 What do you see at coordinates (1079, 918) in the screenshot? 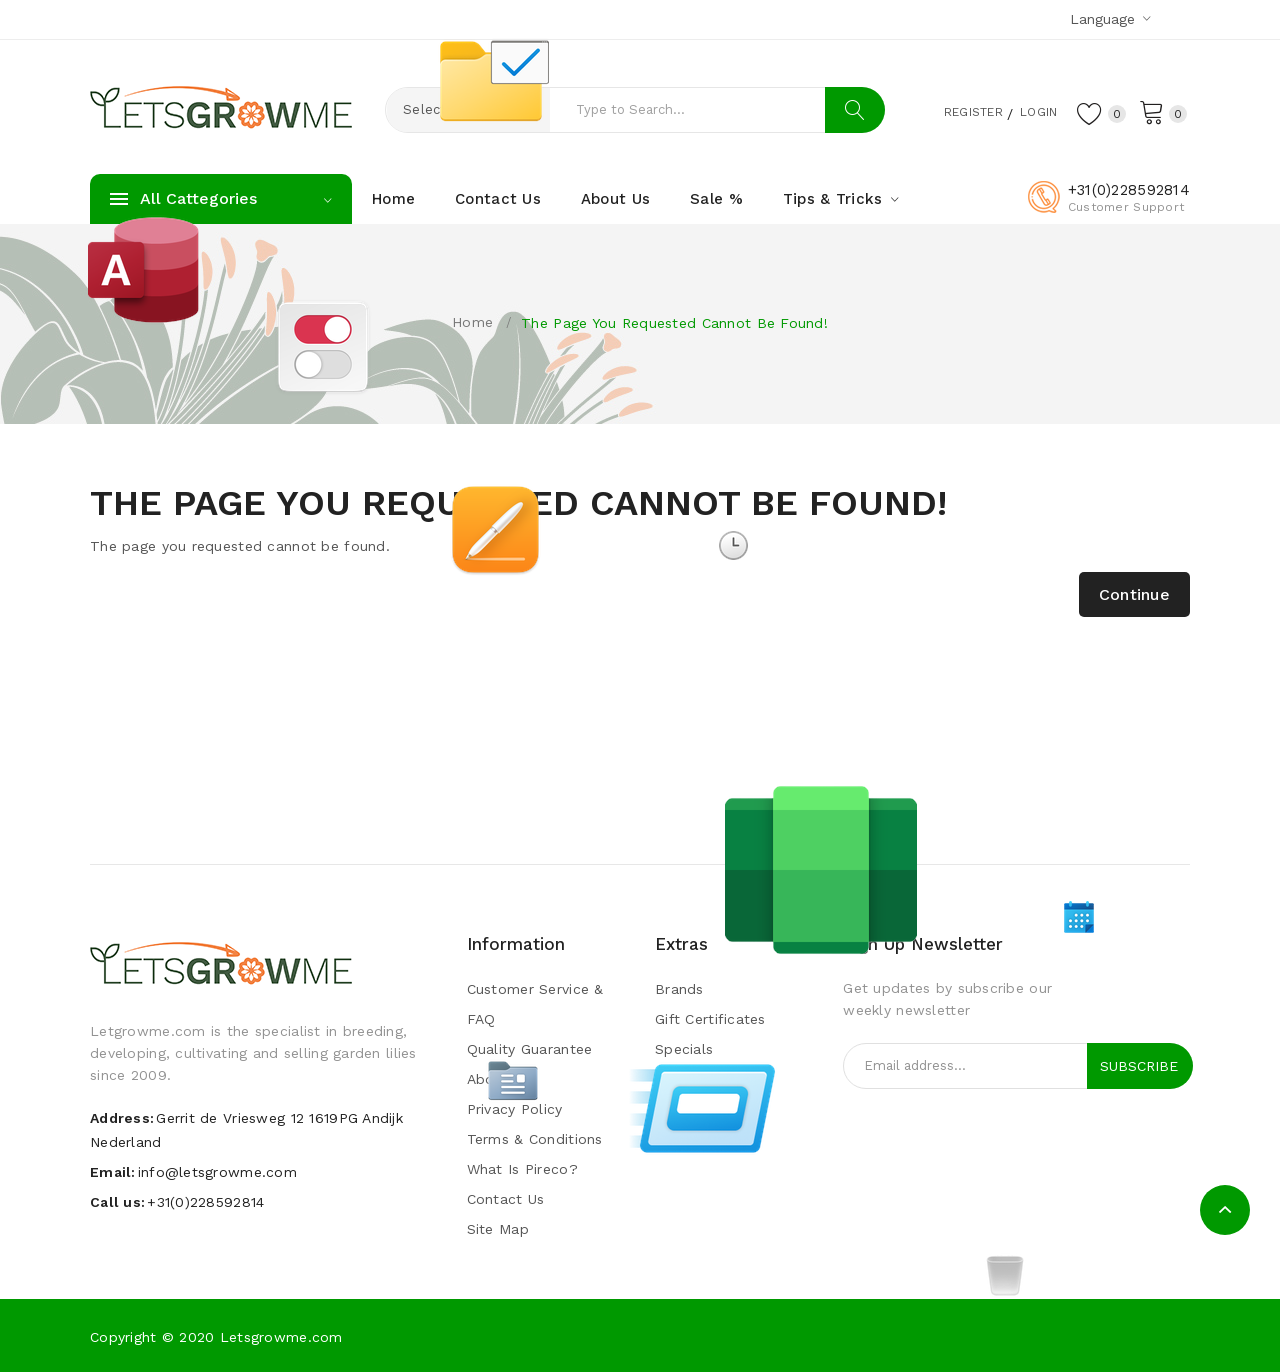
I see `open the calendar app` at bounding box center [1079, 918].